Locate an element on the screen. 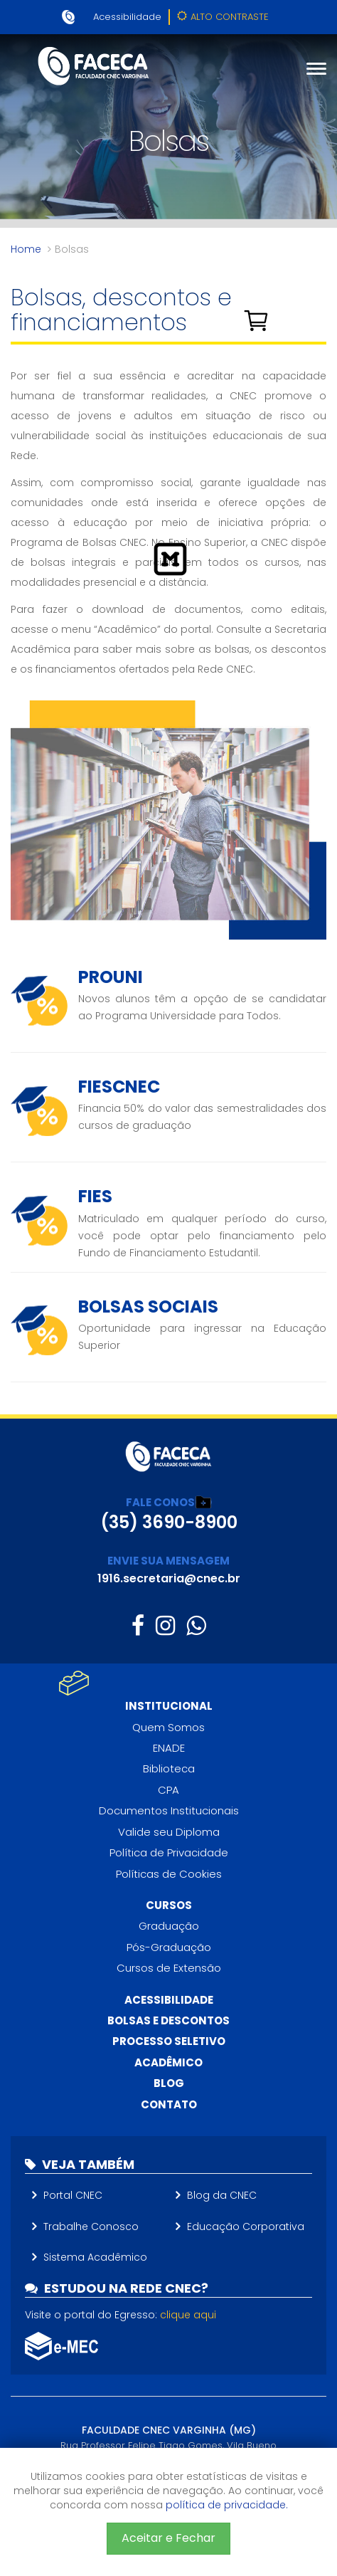  open Medium app is located at coordinates (170, 559).